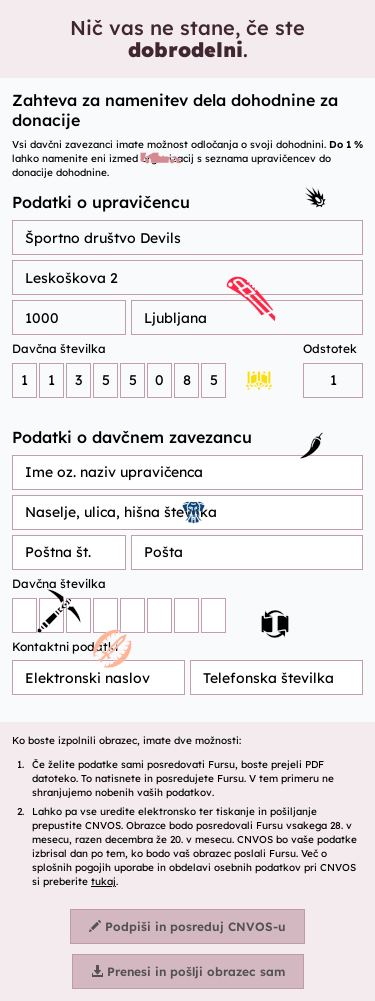  Describe the element at coordinates (259, 380) in the screenshot. I see `select dwarf king character or class` at that location.